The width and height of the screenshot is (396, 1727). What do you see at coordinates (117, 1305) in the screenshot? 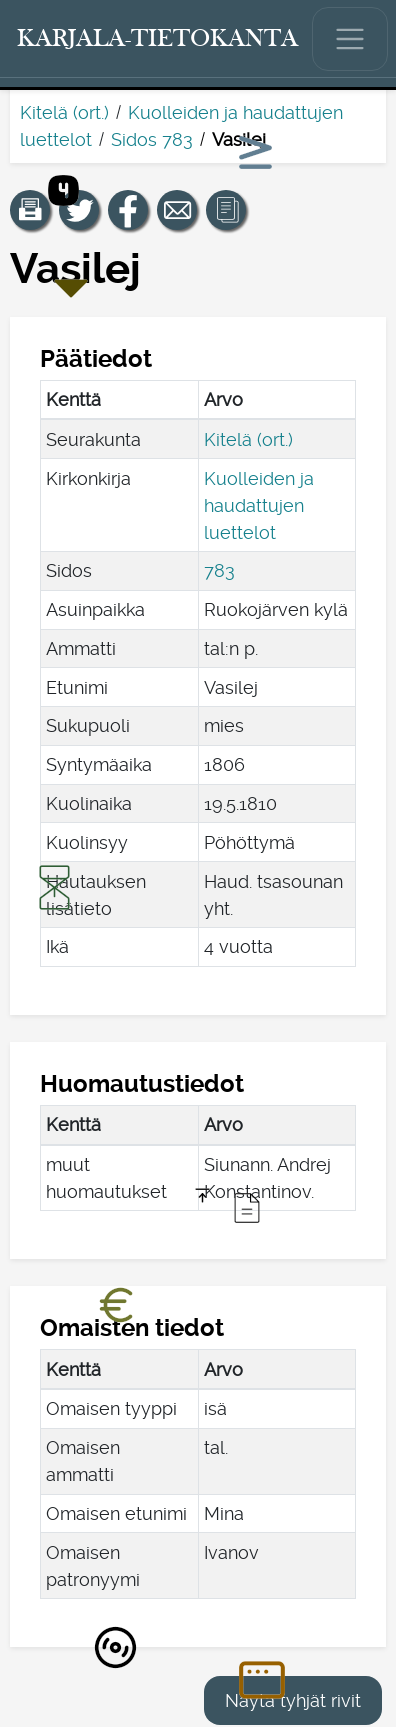
I see `view or select euro currency` at bounding box center [117, 1305].